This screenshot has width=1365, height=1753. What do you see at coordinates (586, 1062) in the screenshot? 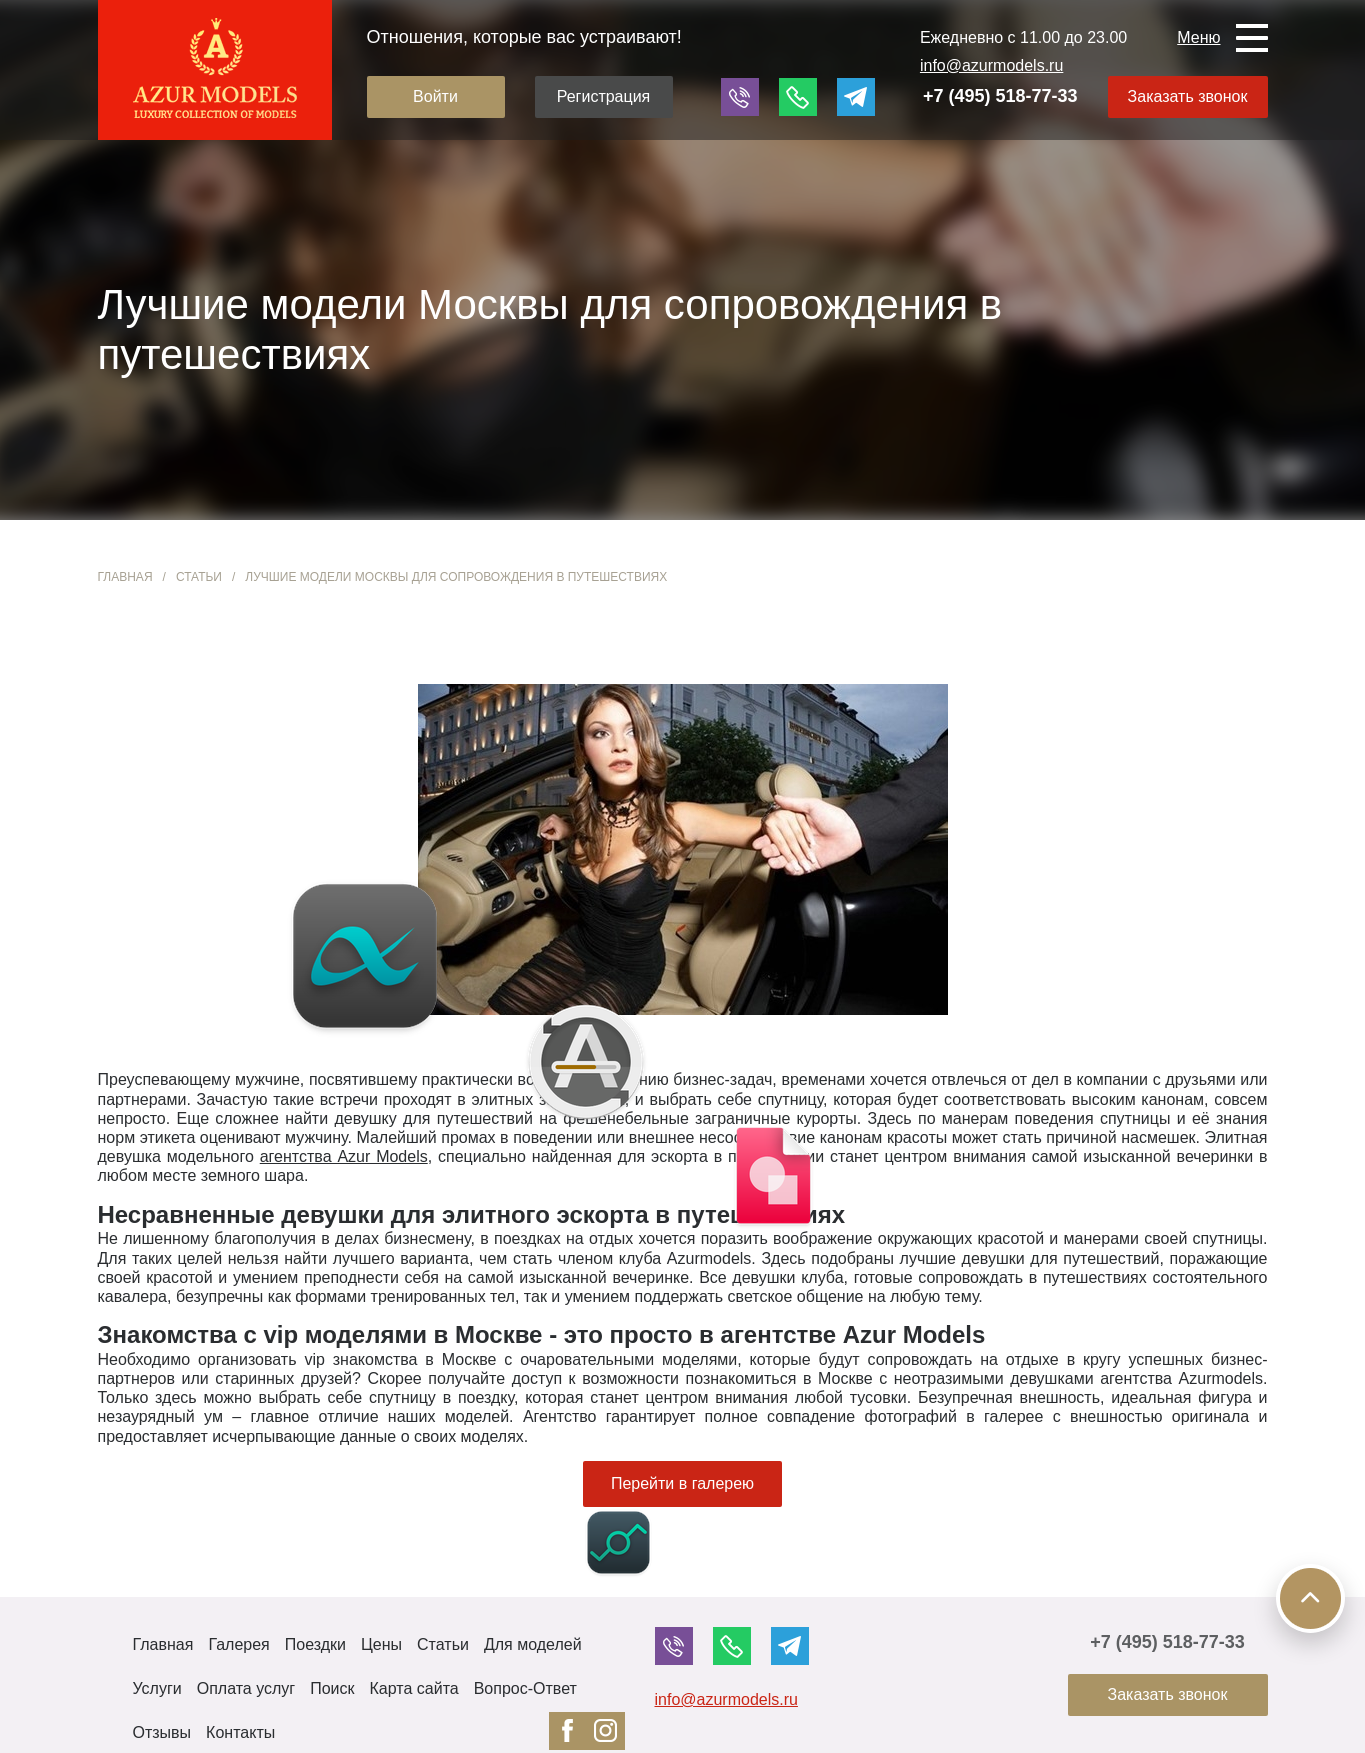
I see `check for available software updates` at bounding box center [586, 1062].